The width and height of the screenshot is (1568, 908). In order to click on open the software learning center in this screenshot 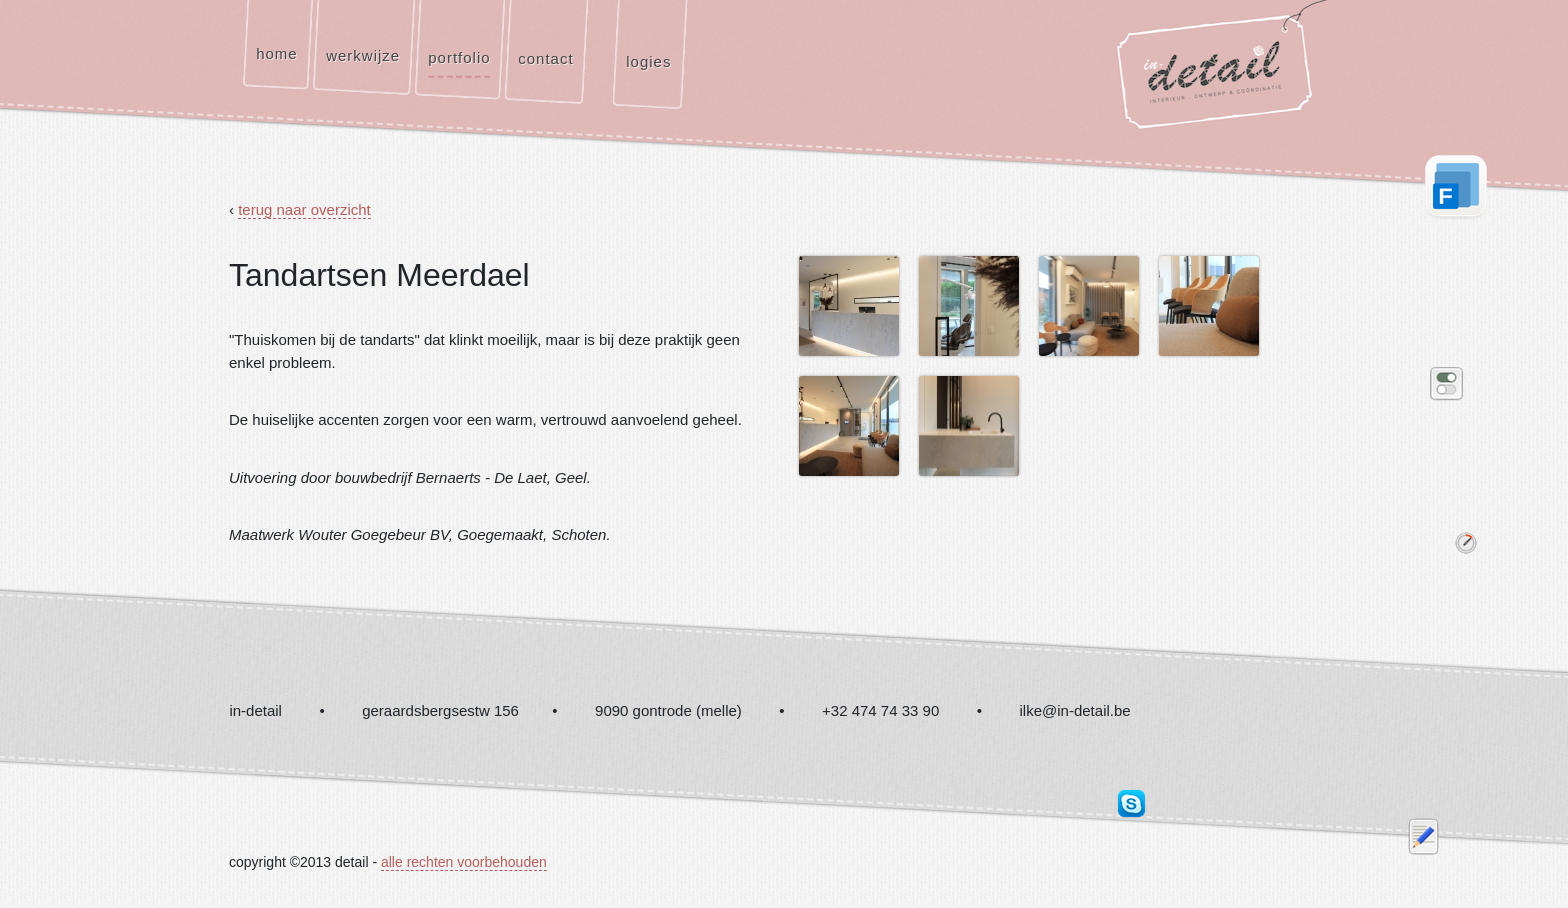, I will do `click(1423, 836)`.